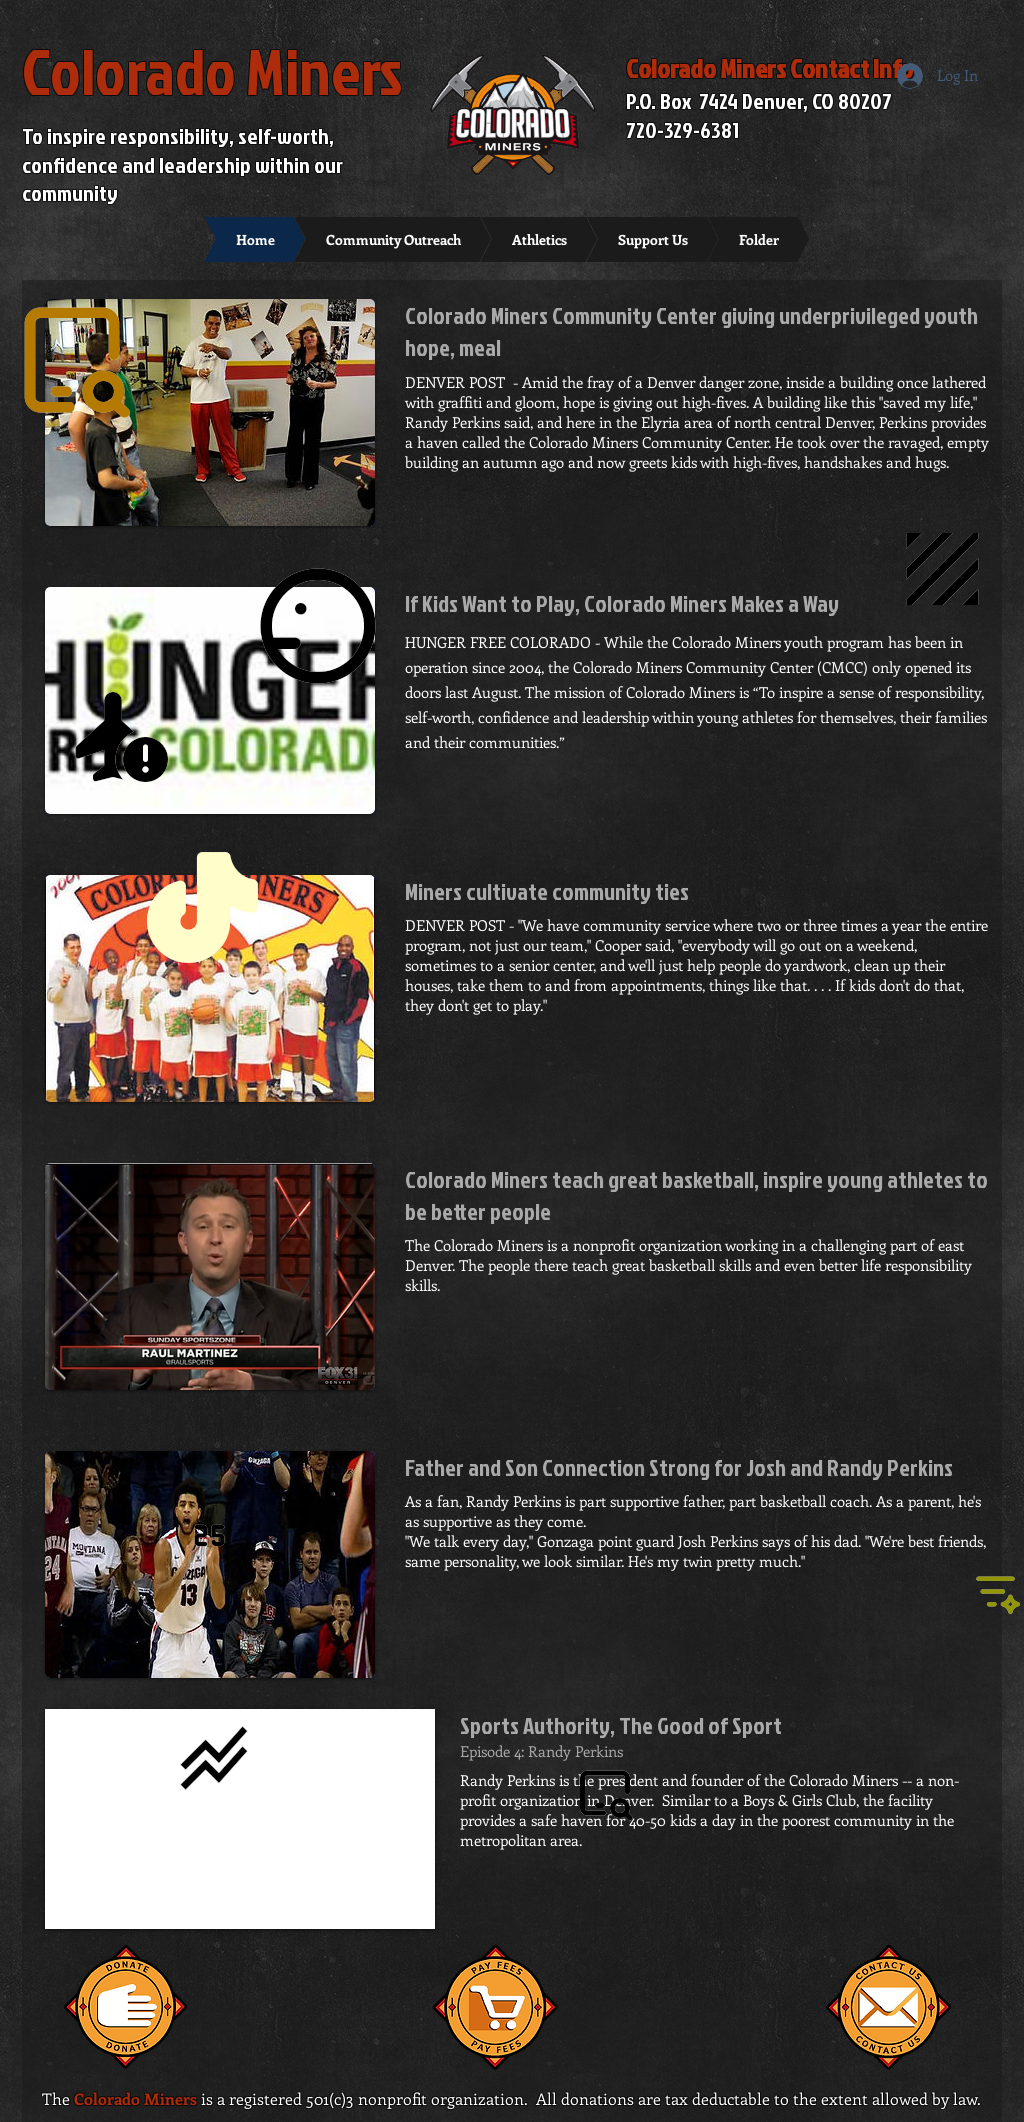 The width and height of the screenshot is (1024, 2122). I want to click on apply AI-powered smart filters, so click(995, 1591).